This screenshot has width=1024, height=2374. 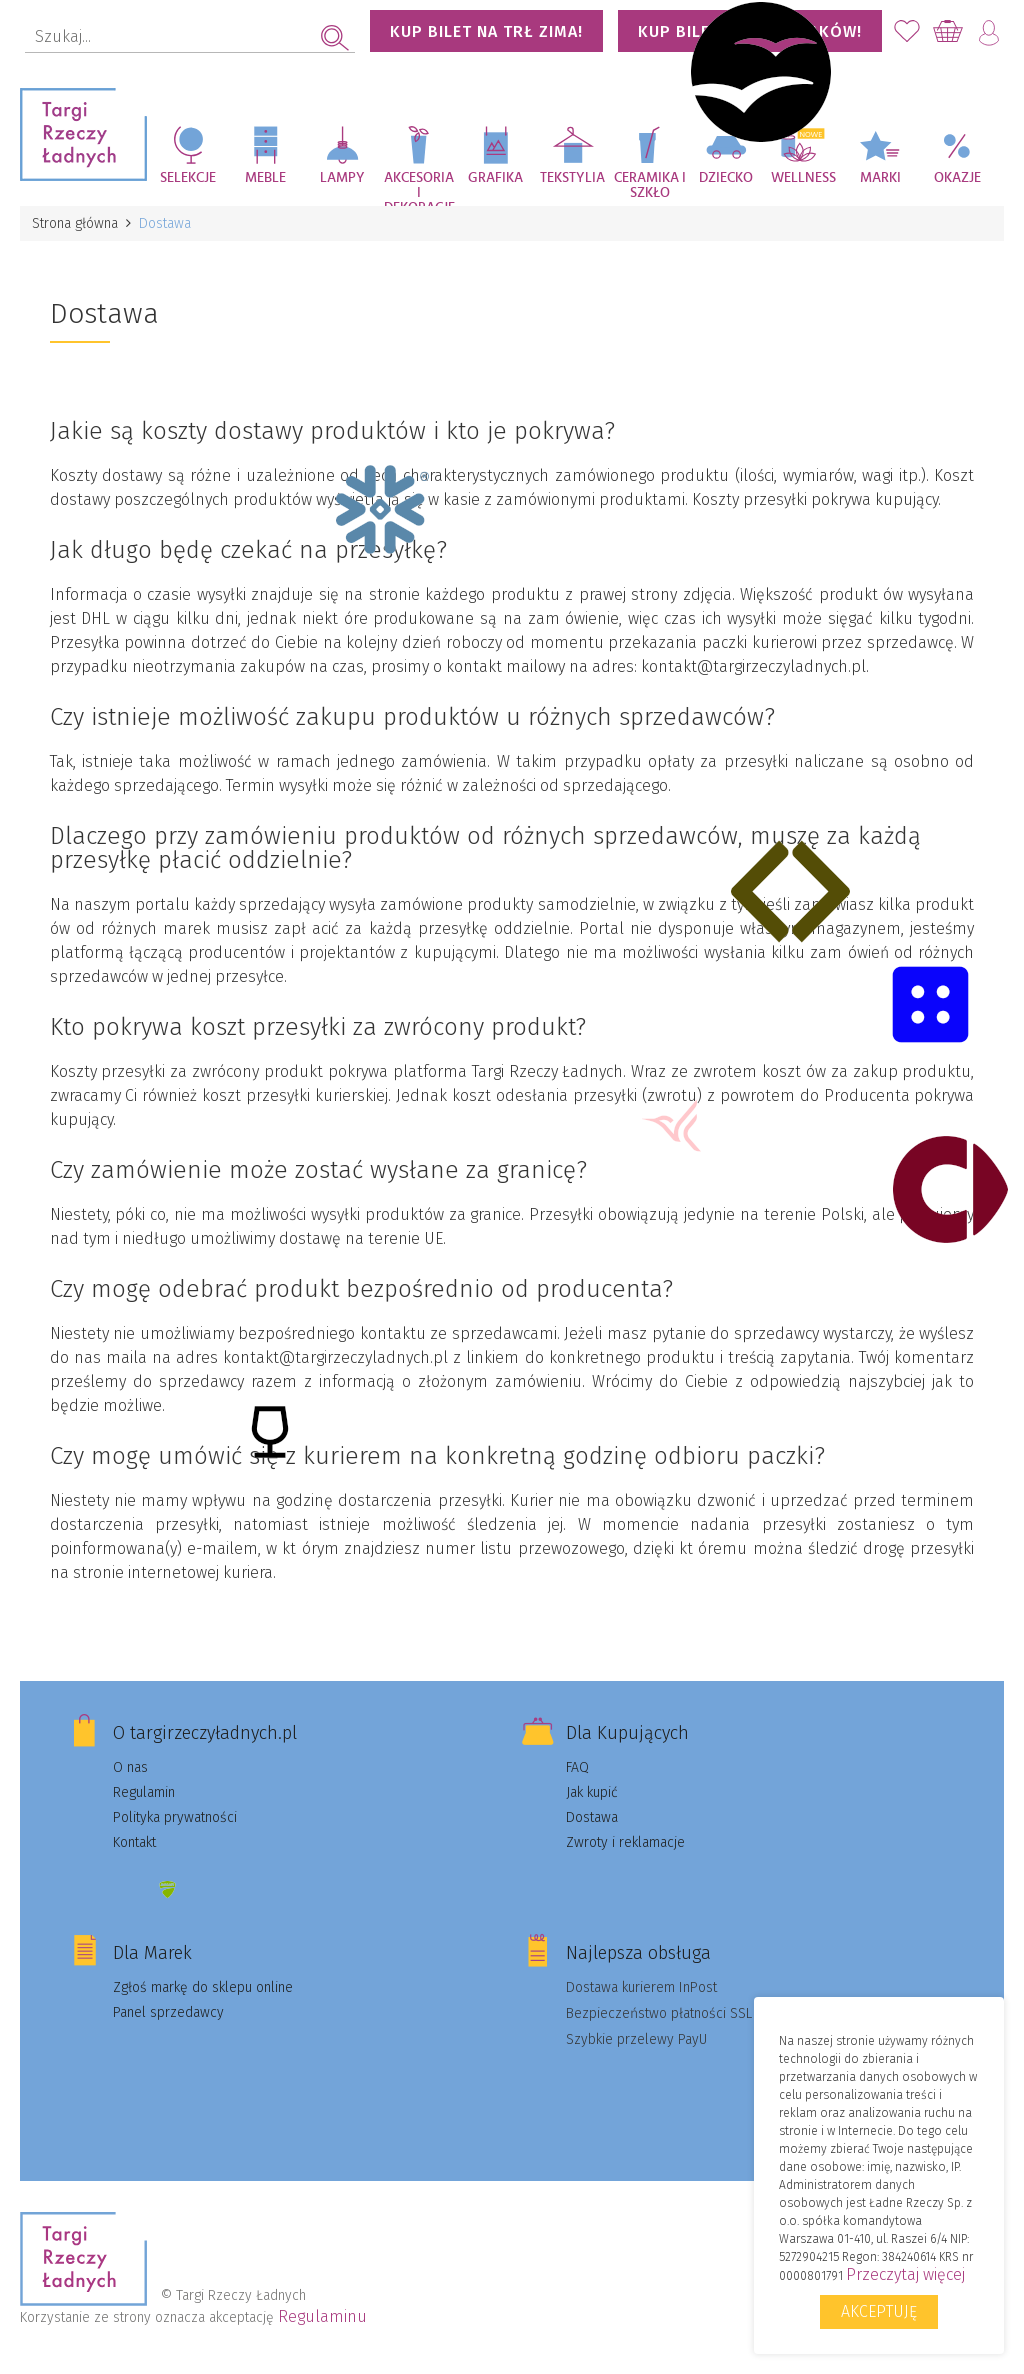 I want to click on roll the dice or randomize, so click(x=930, y=1004).